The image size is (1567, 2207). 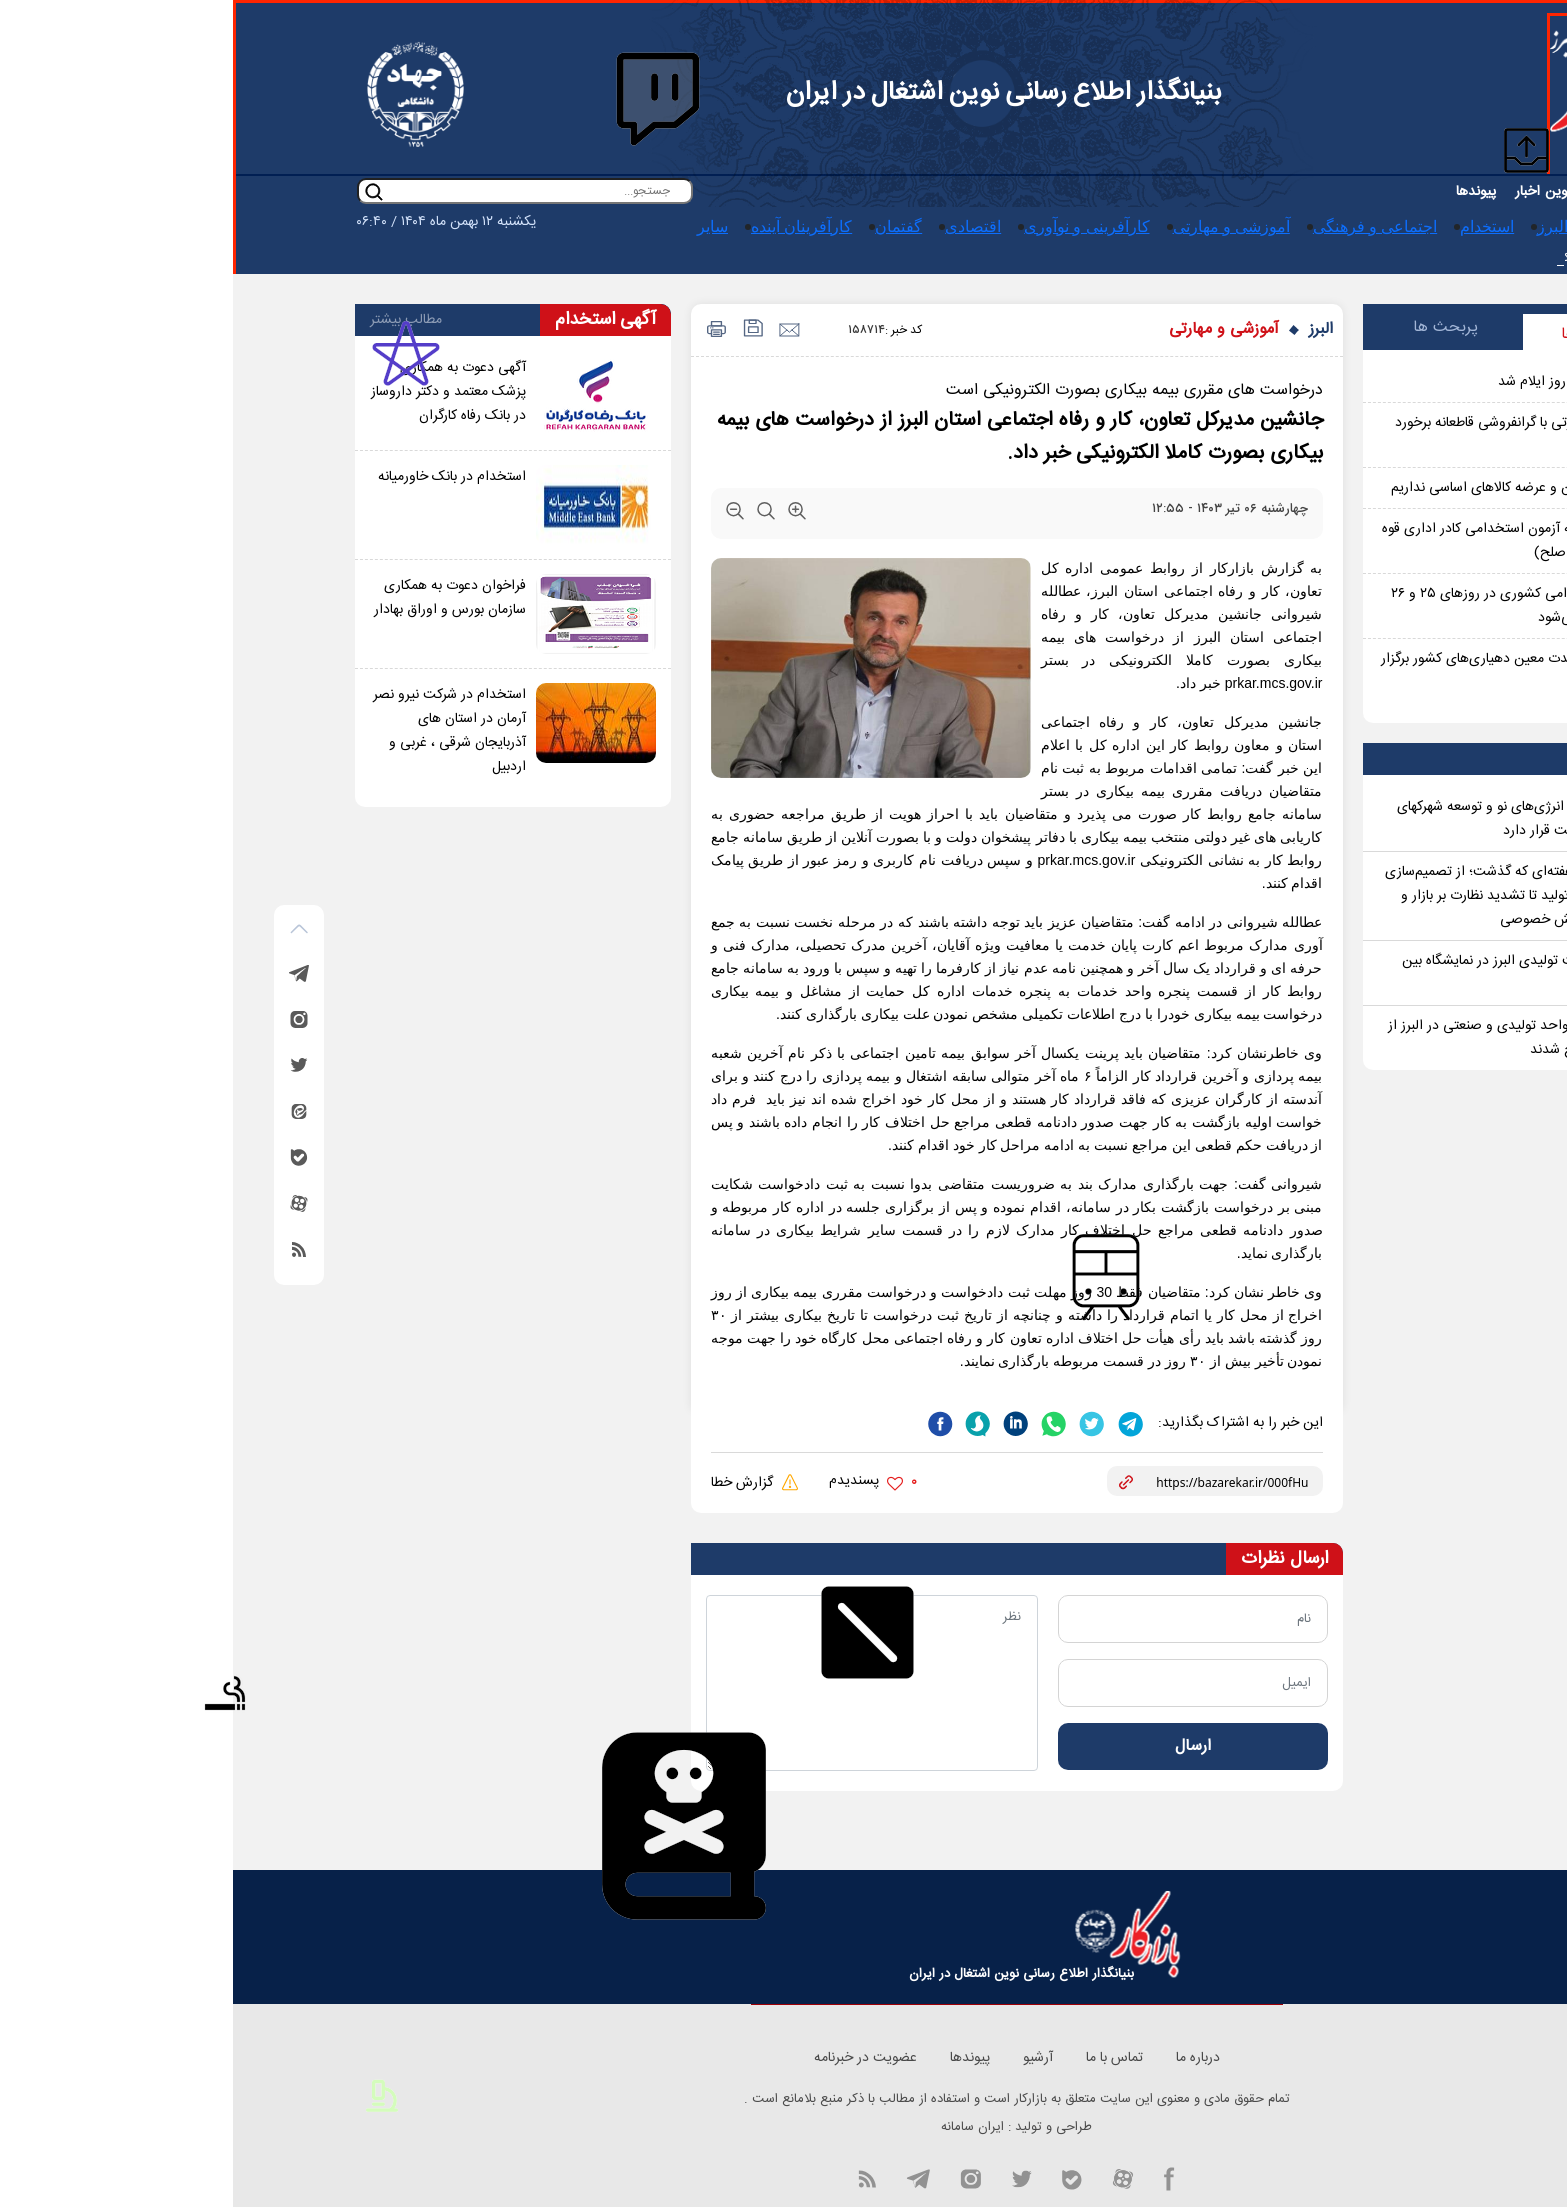 What do you see at coordinates (1526, 150) in the screenshot?
I see `upload file from tray` at bounding box center [1526, 150].